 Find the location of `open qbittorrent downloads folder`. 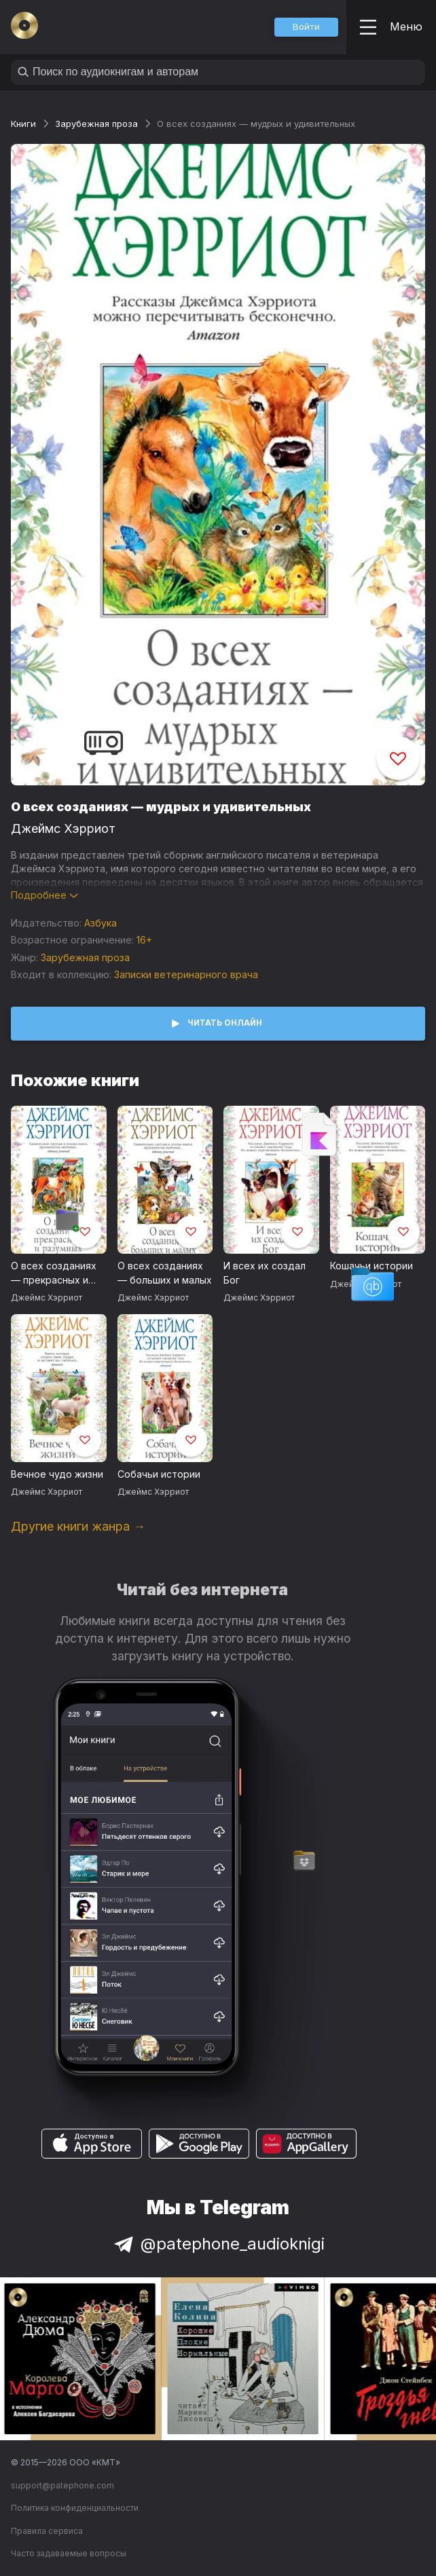

open qbittorrent downloads folder is located at coordinates (372, 1285).